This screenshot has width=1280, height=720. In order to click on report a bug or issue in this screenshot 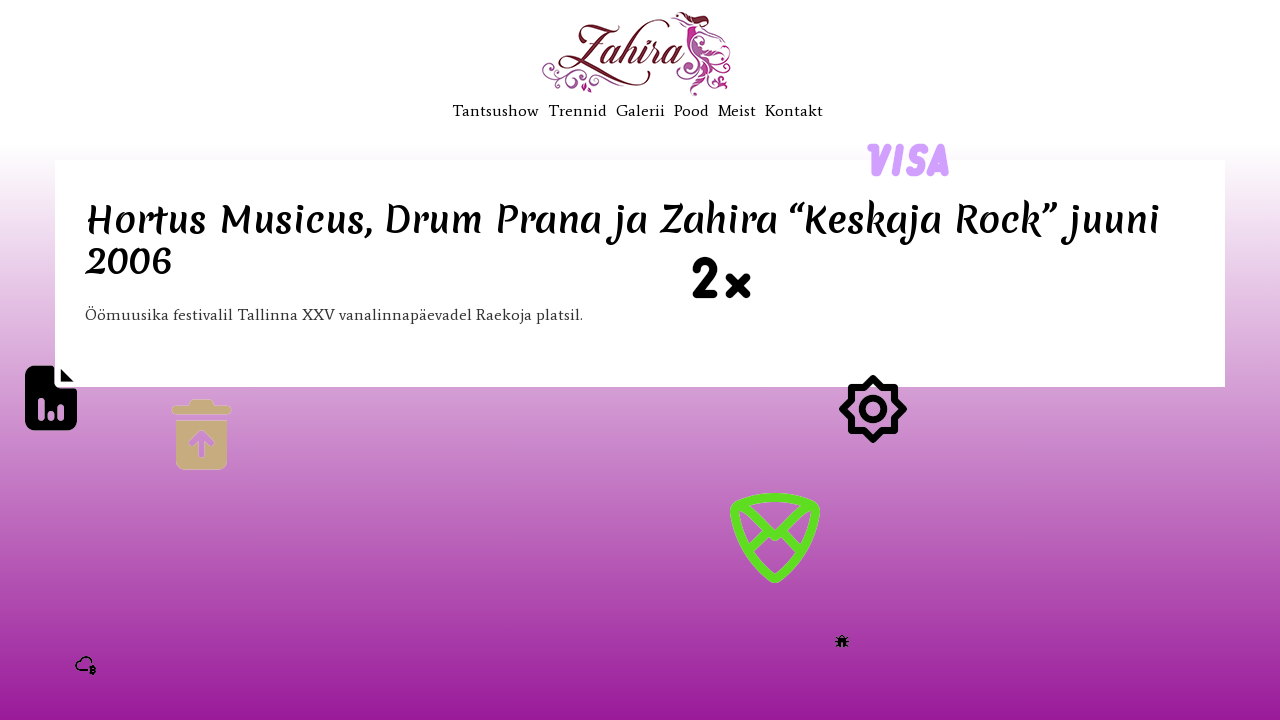, I will do `click(842, 641)`.